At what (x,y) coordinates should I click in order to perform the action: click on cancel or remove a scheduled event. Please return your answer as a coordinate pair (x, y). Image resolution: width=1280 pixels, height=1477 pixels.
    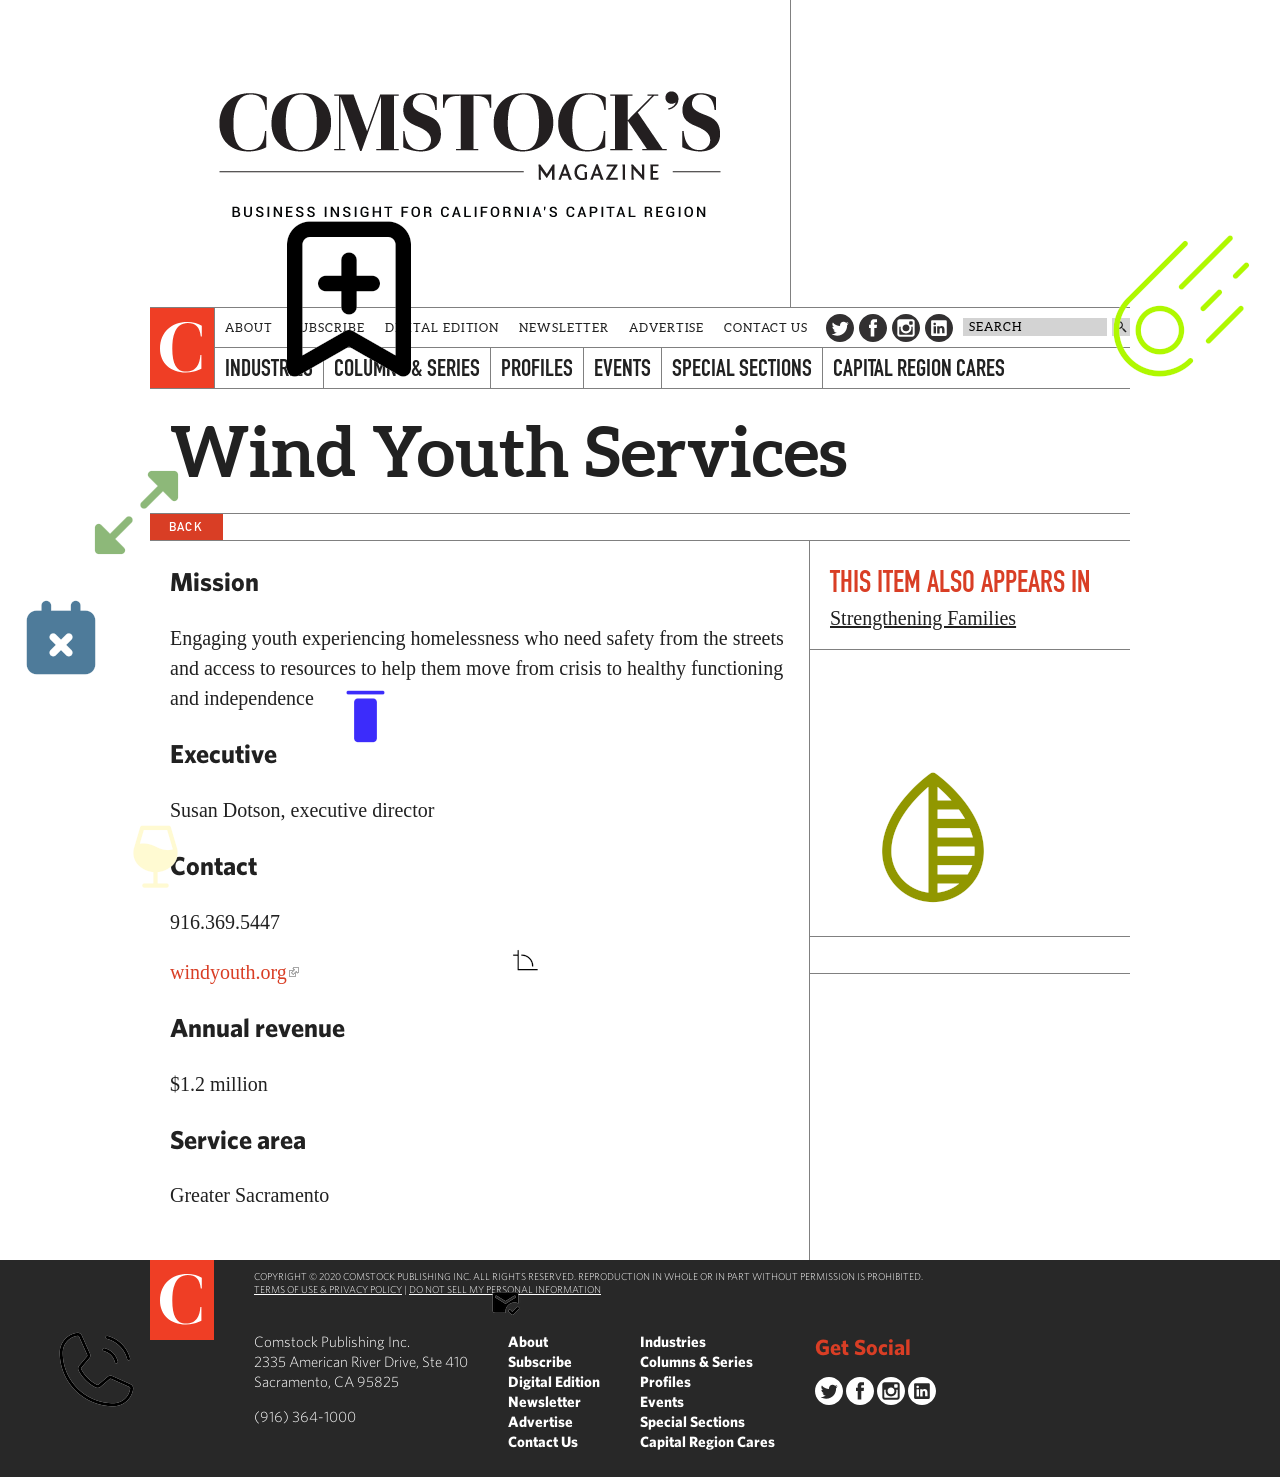
    Looking at the image, I should click on (61, 640).